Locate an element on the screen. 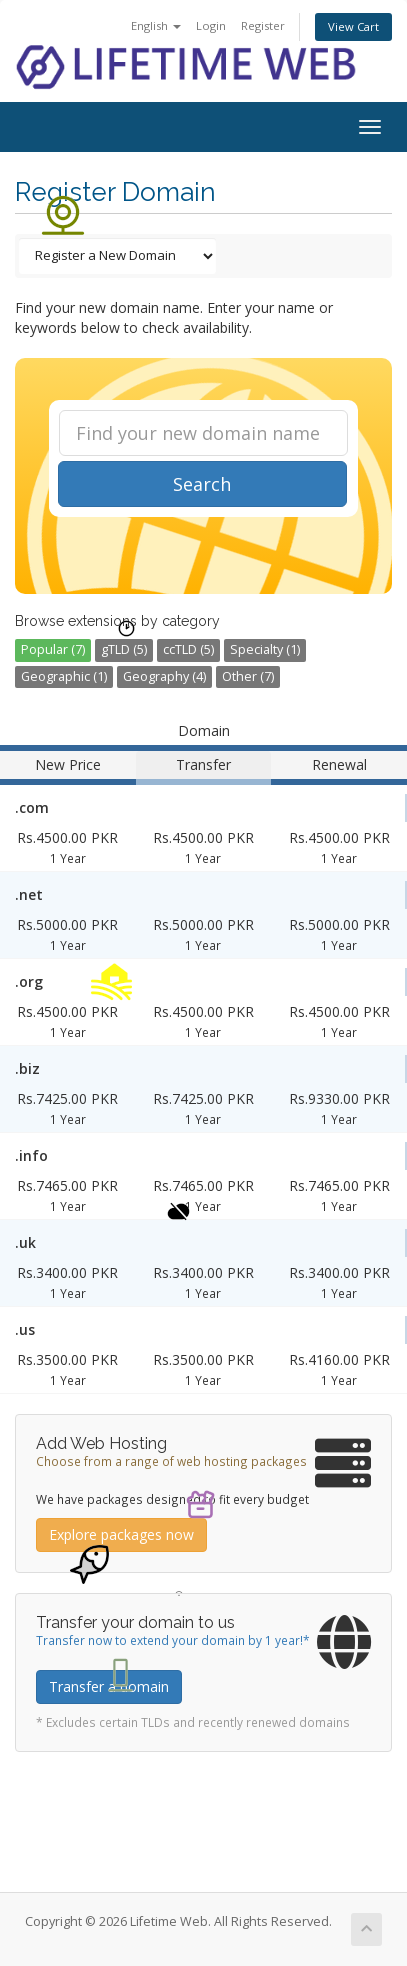 This screenshot has height=1966, width=407. indicates no cloud connection or offline status is located at coordinates (178, 1211).